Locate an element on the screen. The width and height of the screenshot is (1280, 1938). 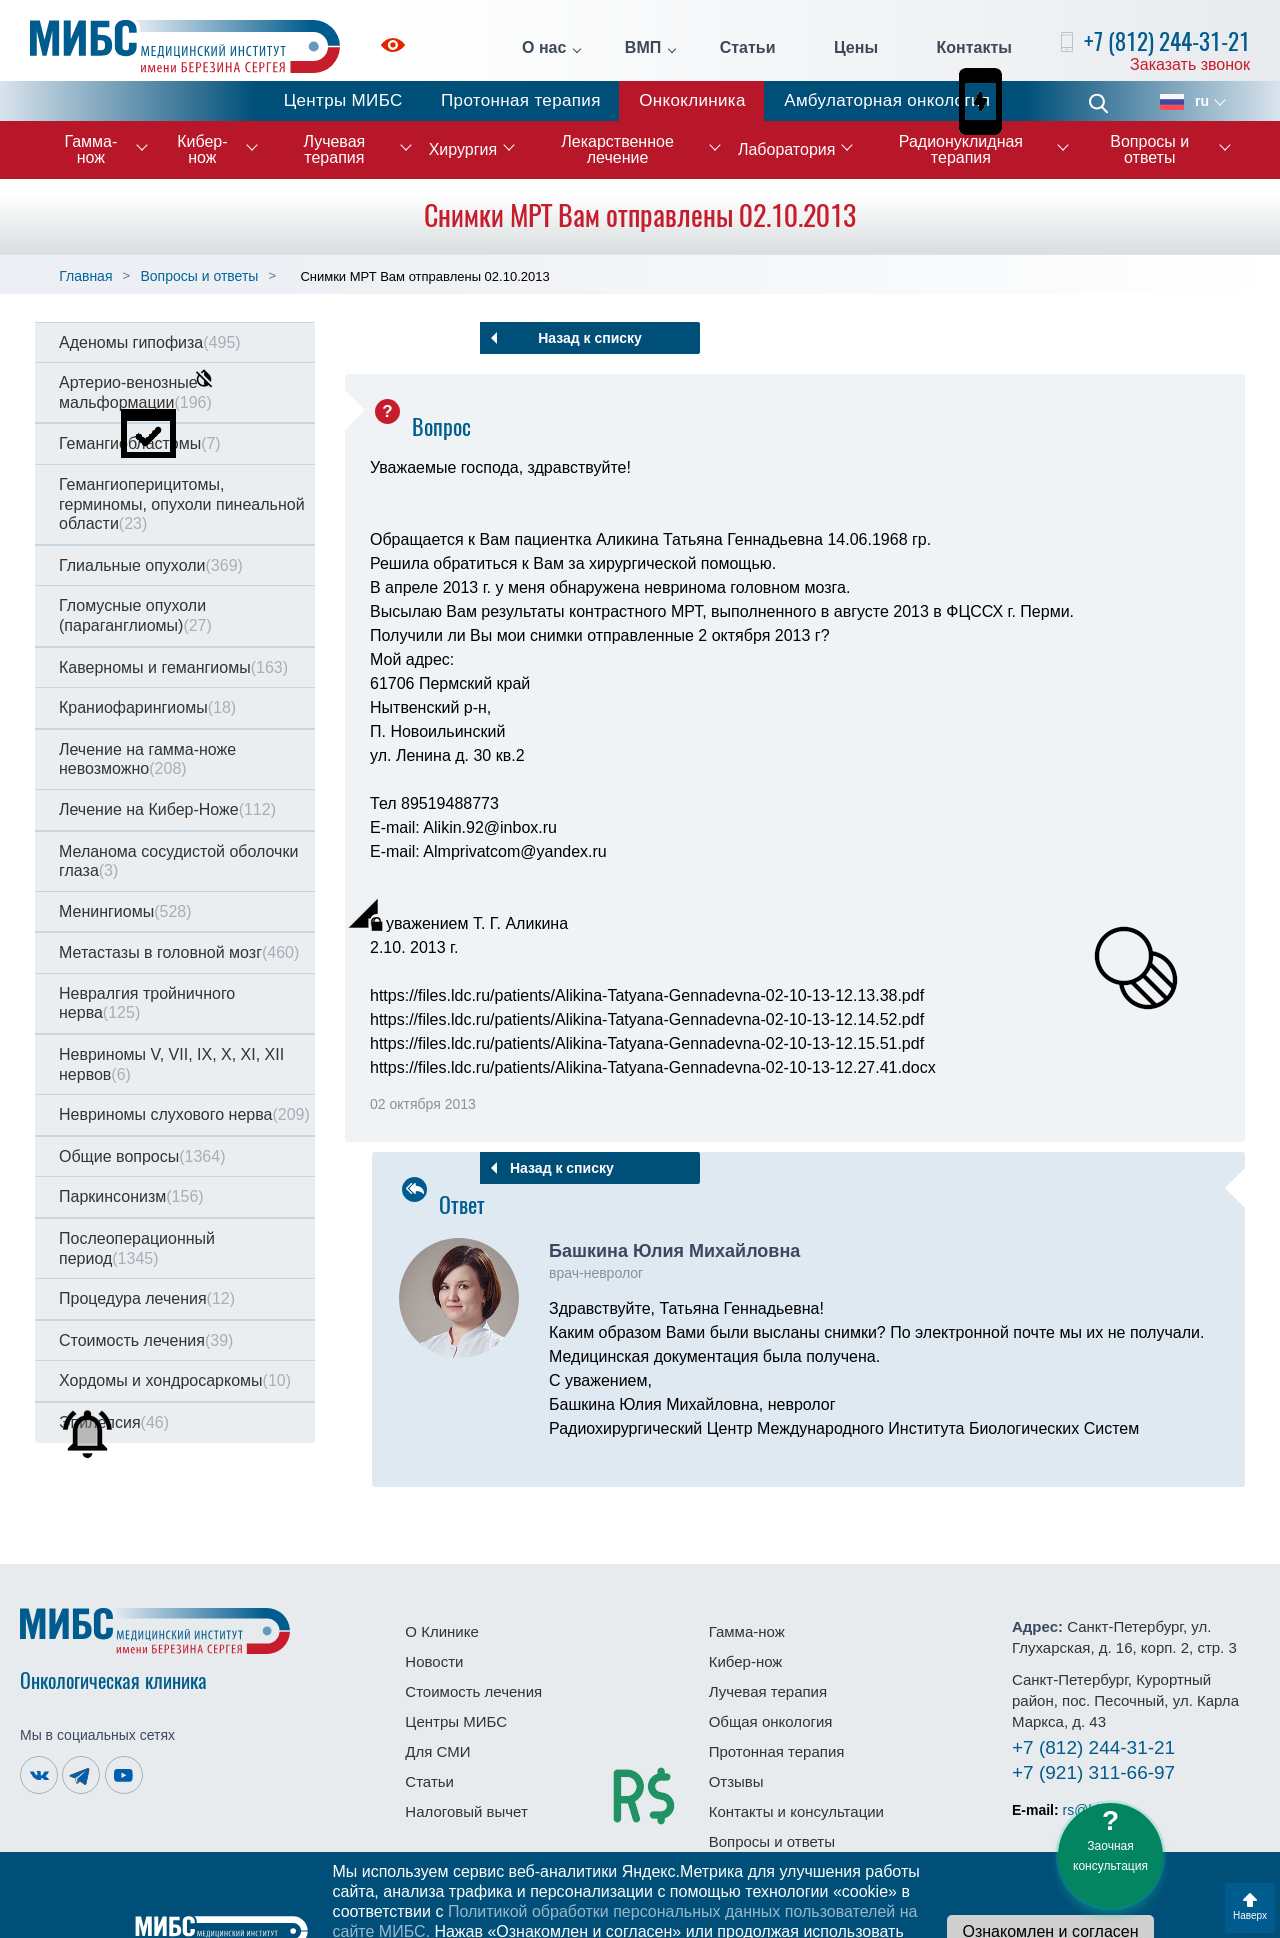
disable color inversion mode is located at coordinates (204, 378).